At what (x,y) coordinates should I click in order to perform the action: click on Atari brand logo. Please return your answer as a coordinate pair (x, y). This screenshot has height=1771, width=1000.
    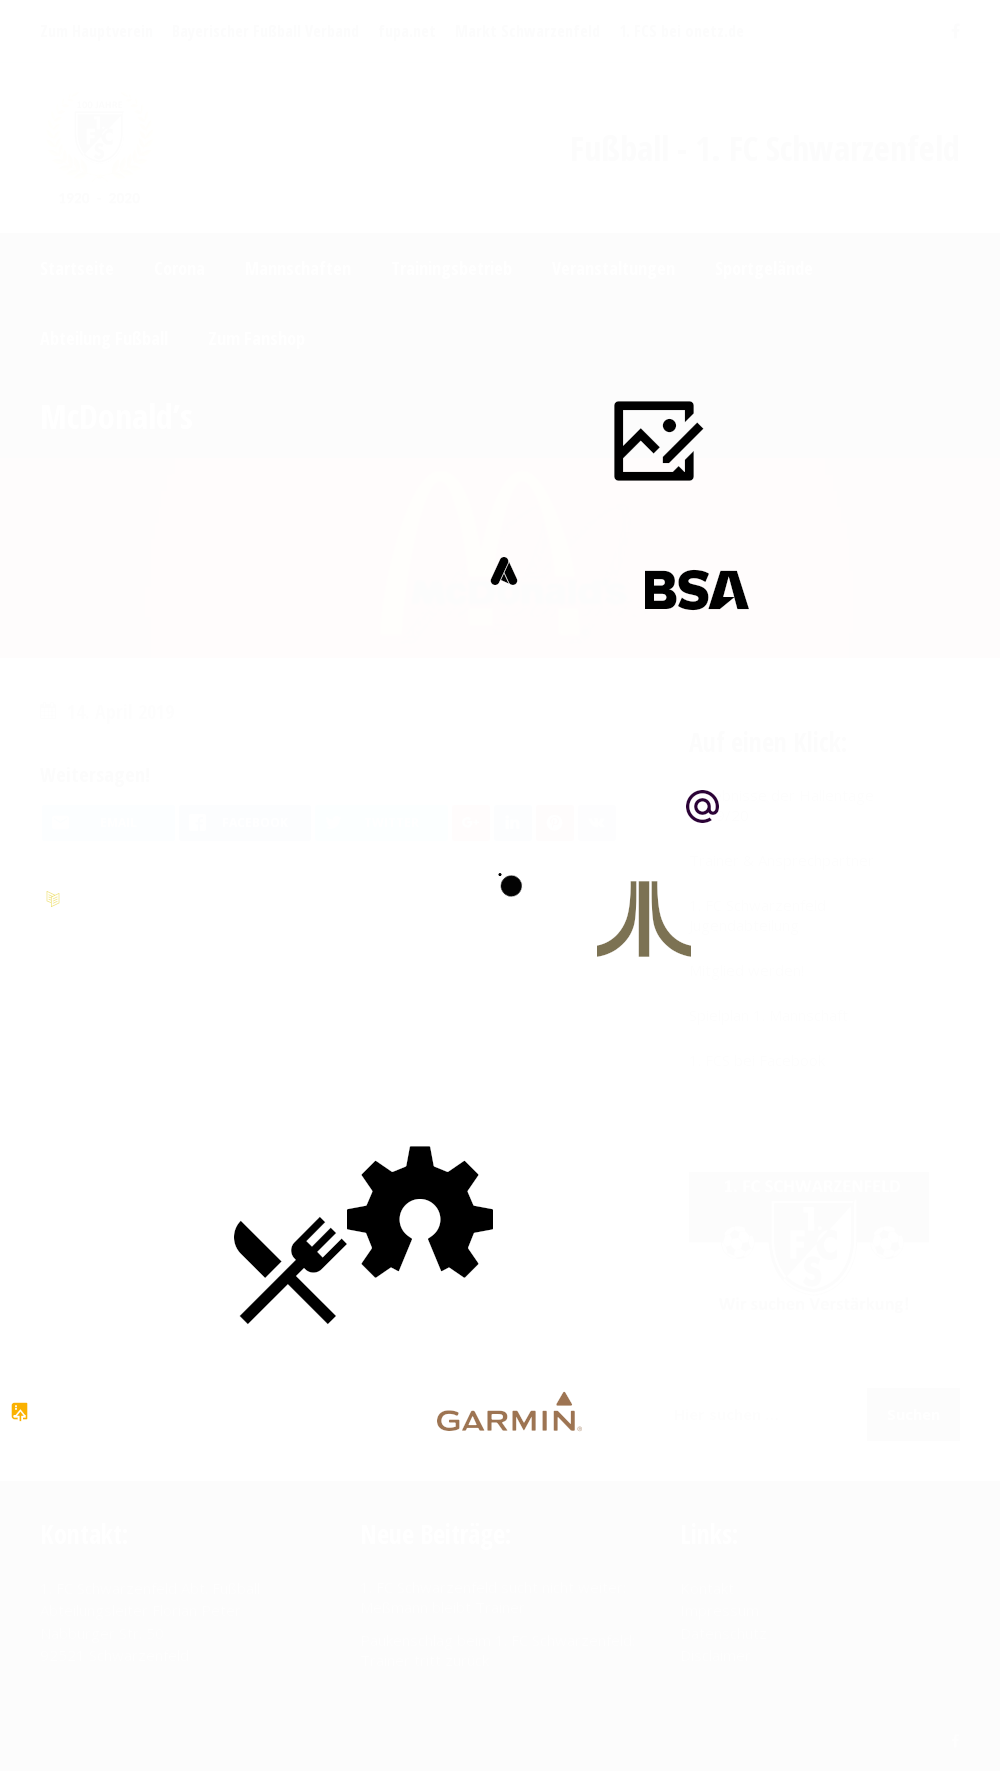
    Looking at the image, I should click on (644, 919).